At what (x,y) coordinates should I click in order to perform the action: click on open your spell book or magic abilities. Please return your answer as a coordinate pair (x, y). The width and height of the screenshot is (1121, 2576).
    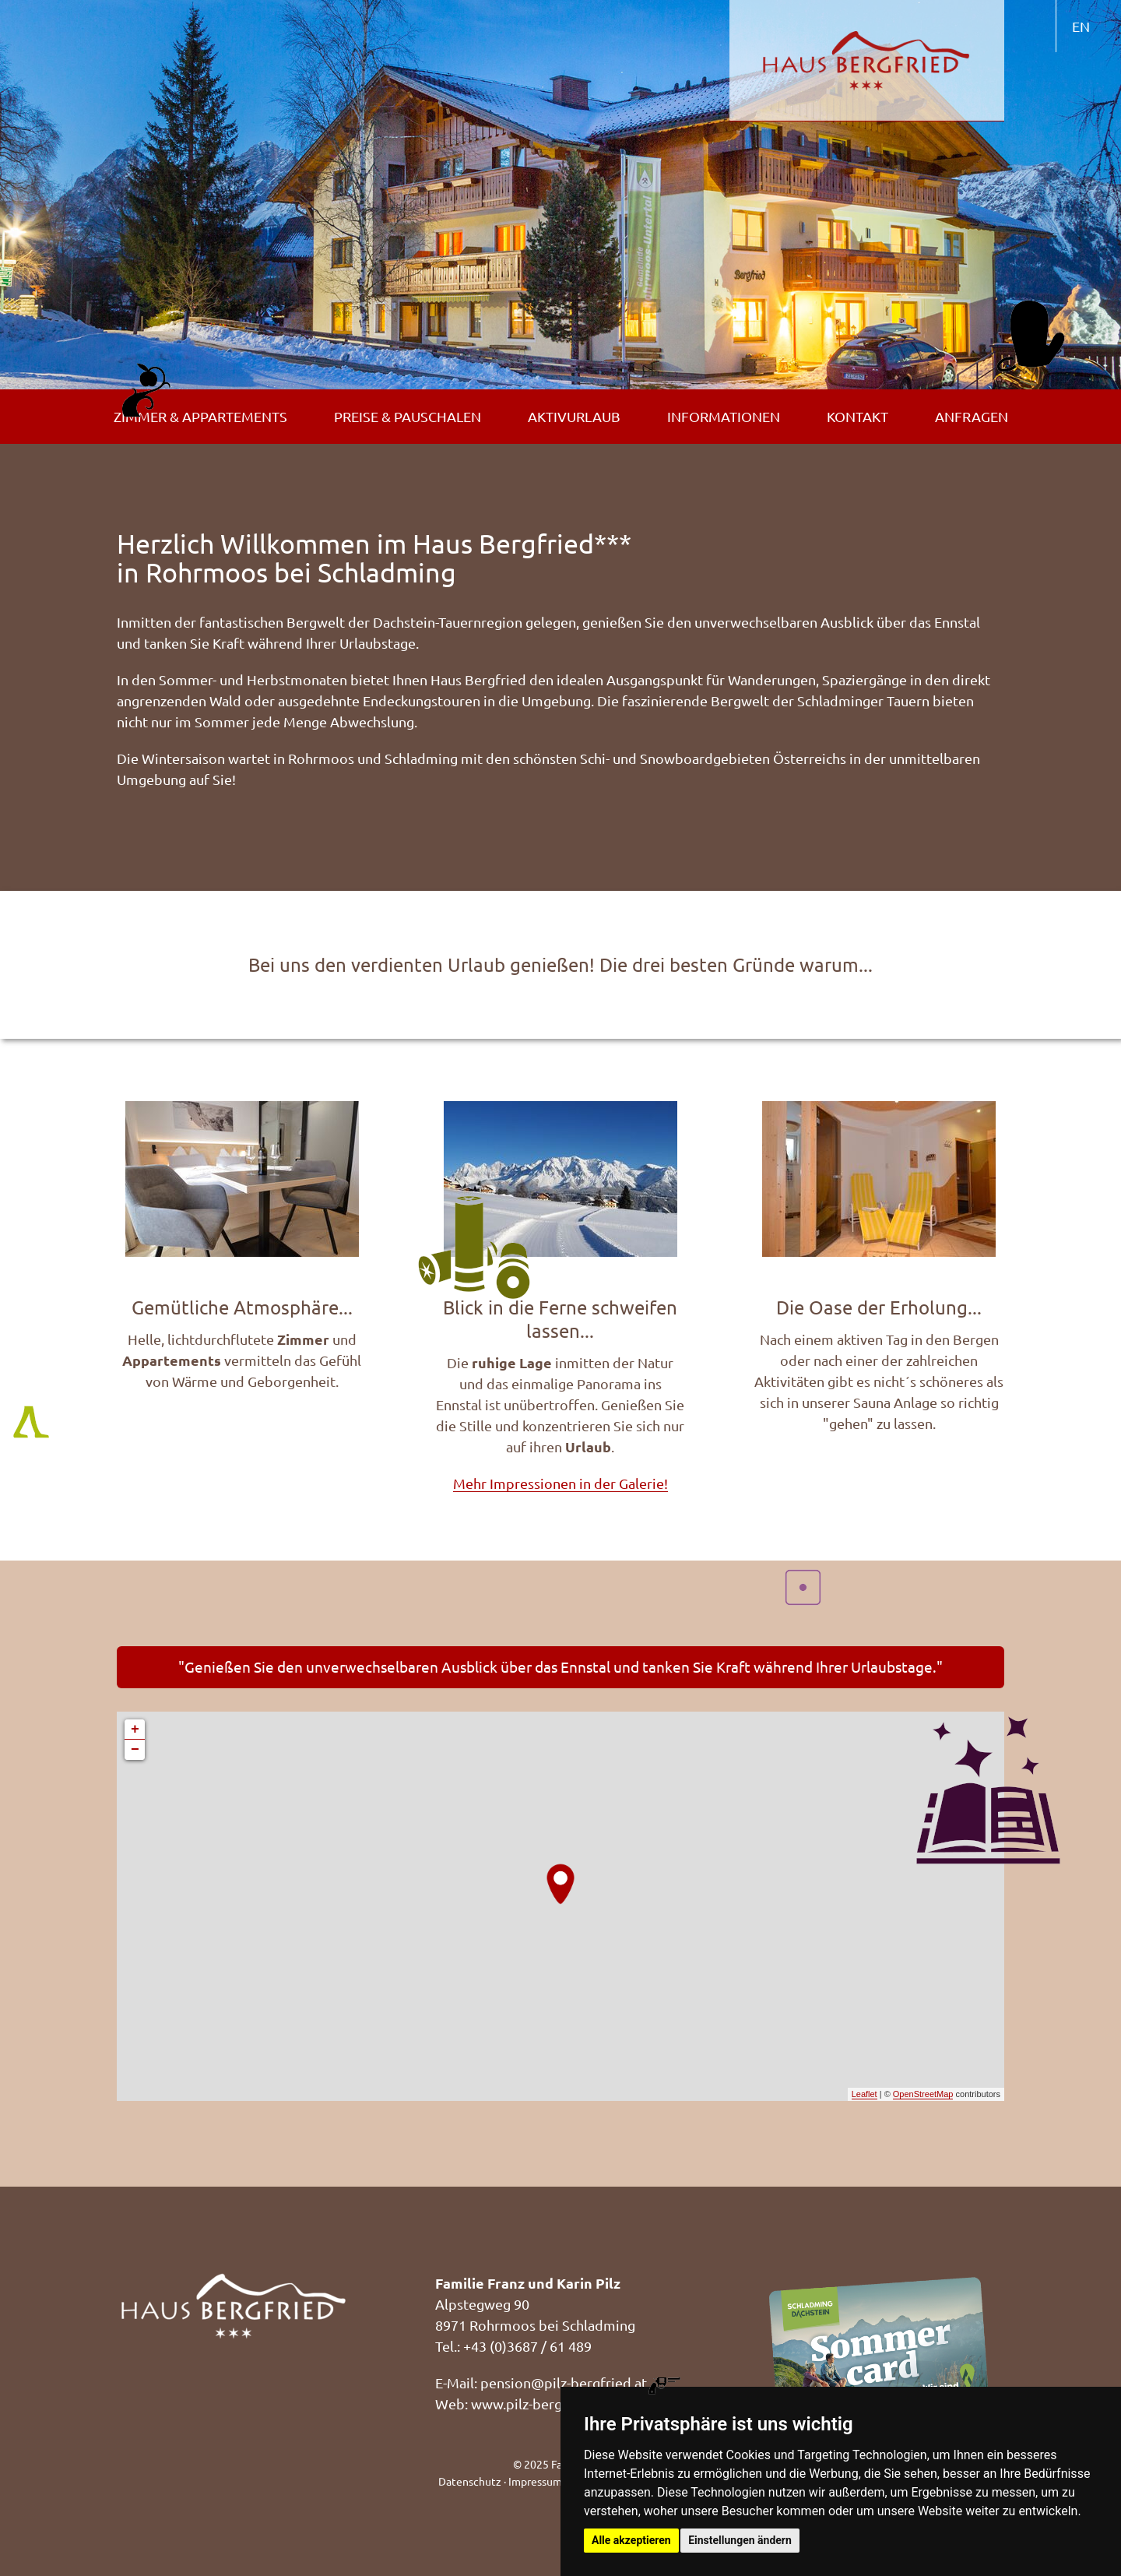
    Looking at the image, I should click on (988, 1789).